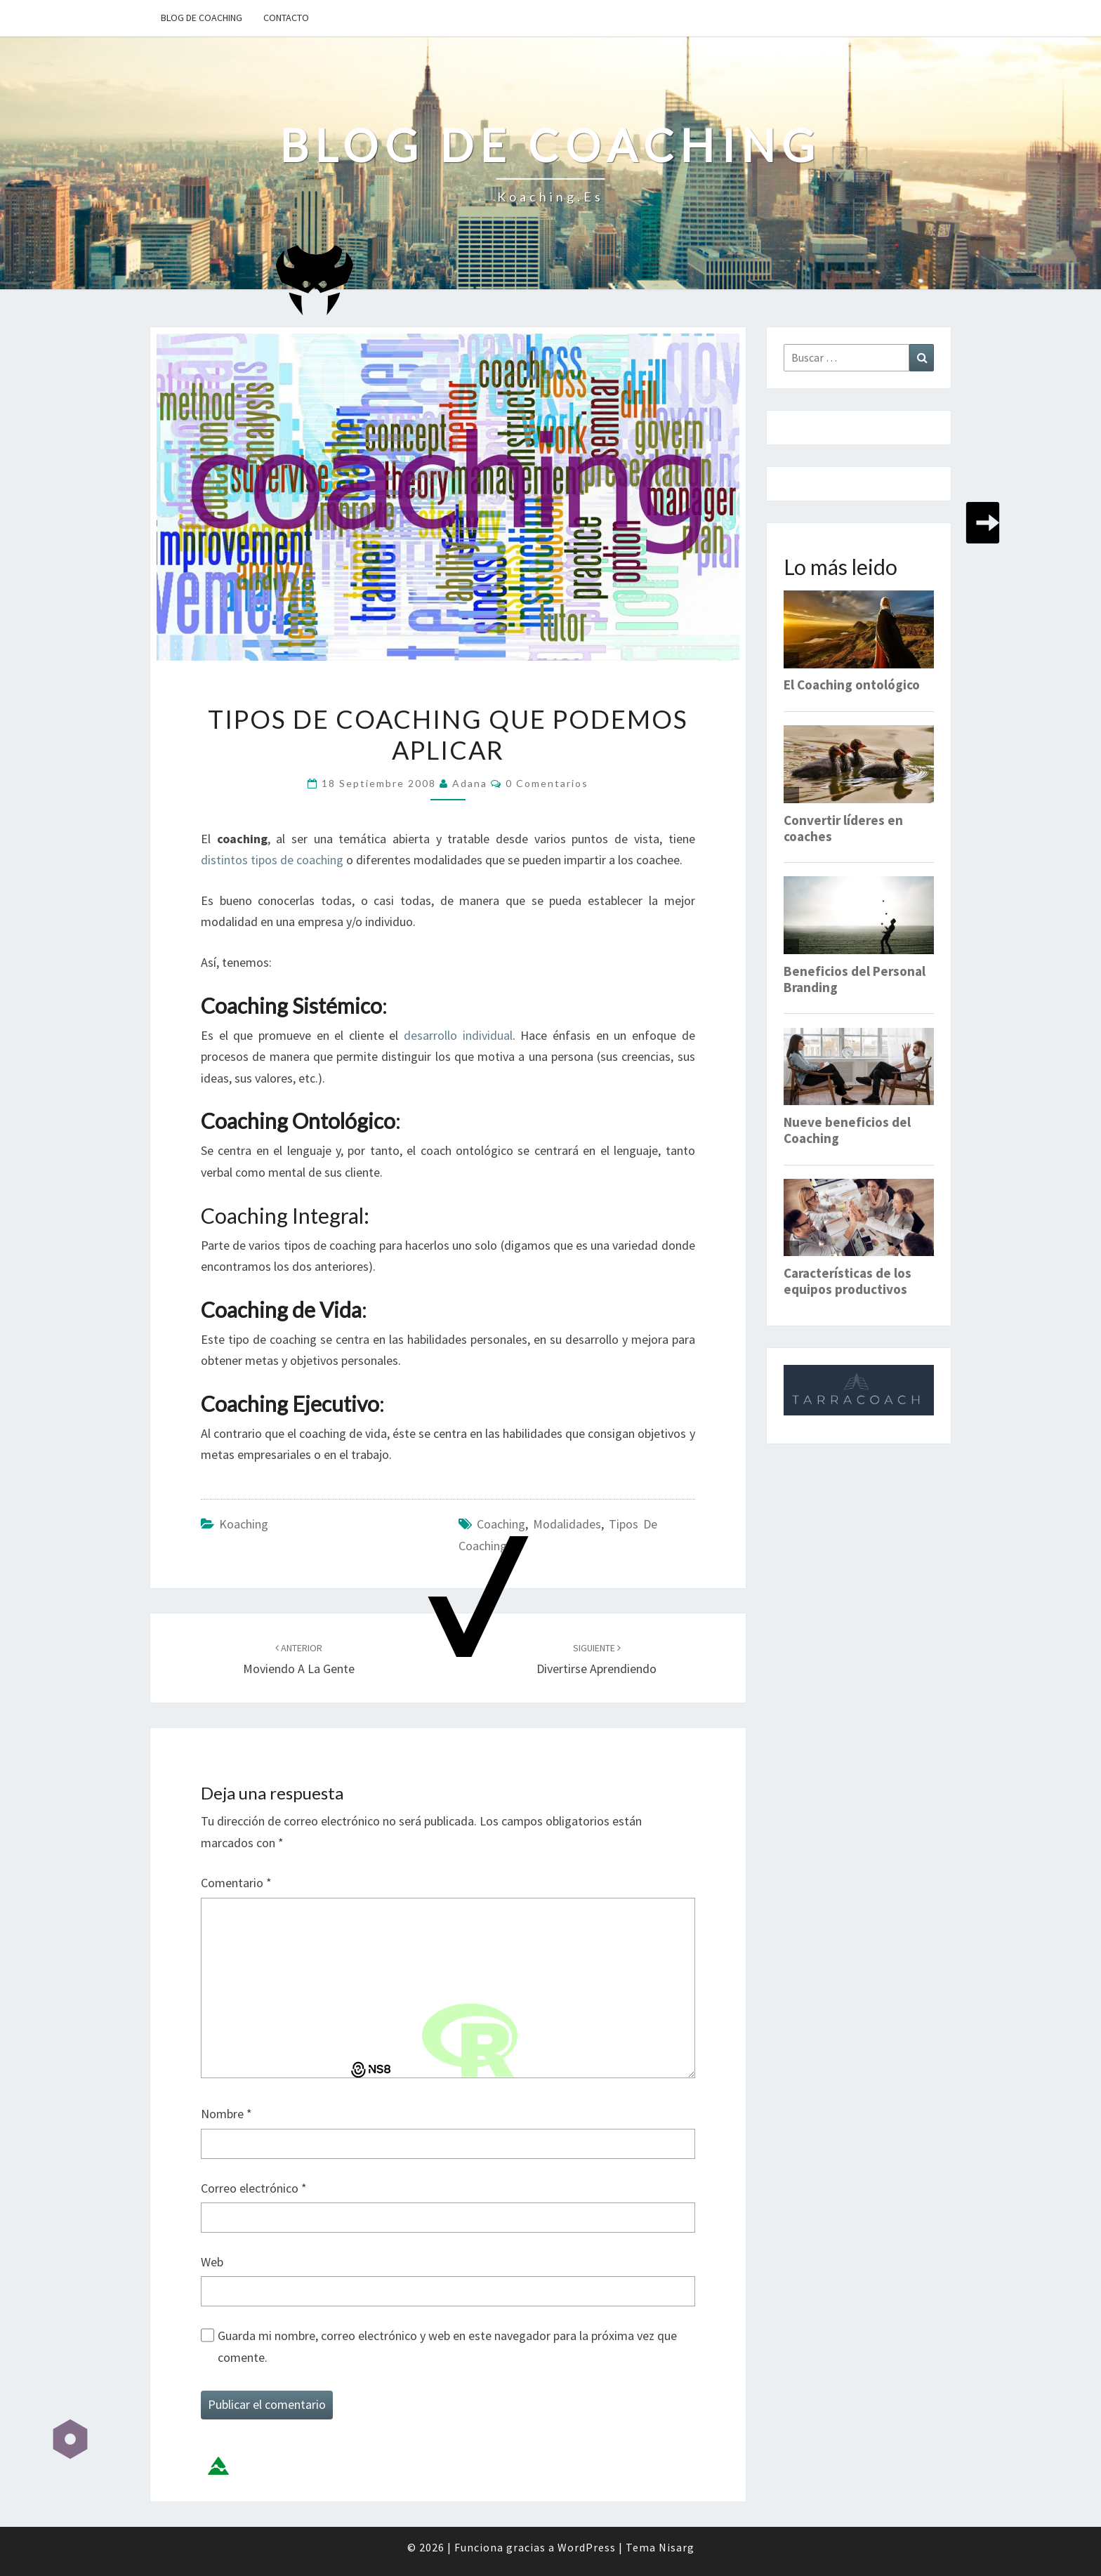 This screenshot has width=1101, height=2576. I want to click on log out of your account, so click(982, 522).